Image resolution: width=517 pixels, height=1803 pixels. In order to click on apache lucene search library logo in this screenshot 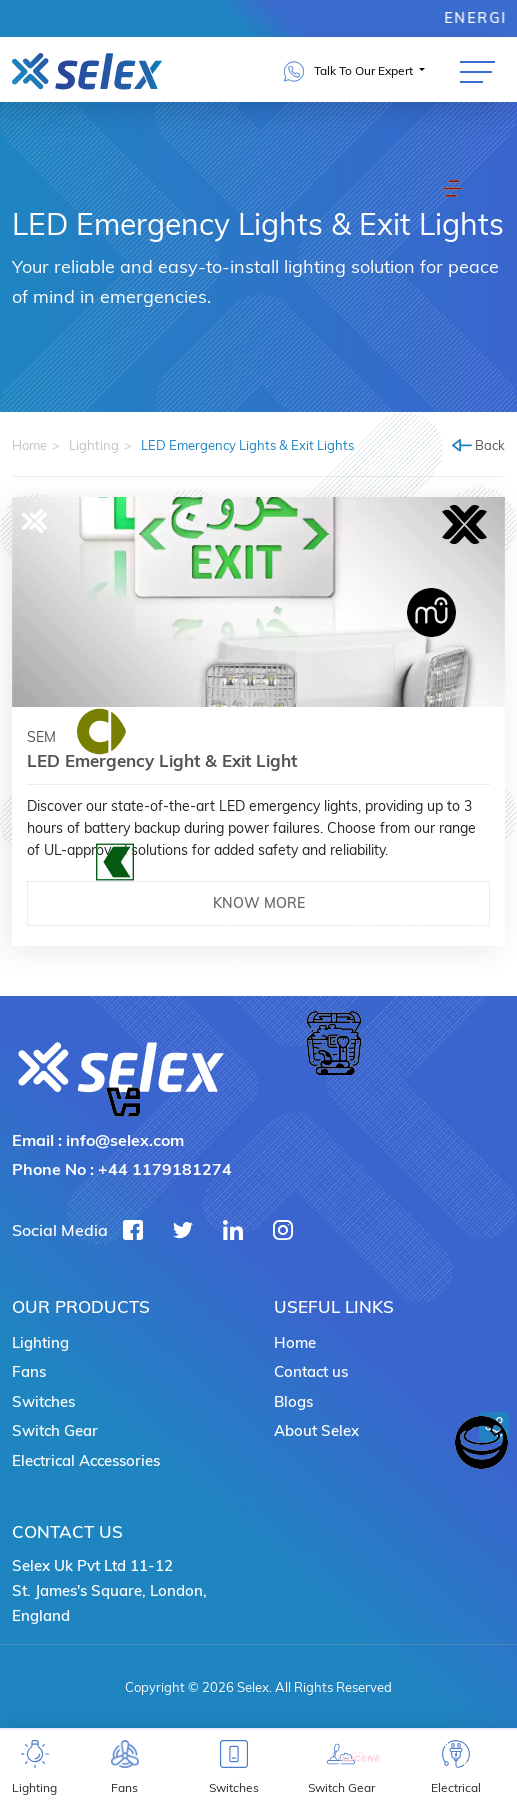, I will do `click(359, 1757)`.